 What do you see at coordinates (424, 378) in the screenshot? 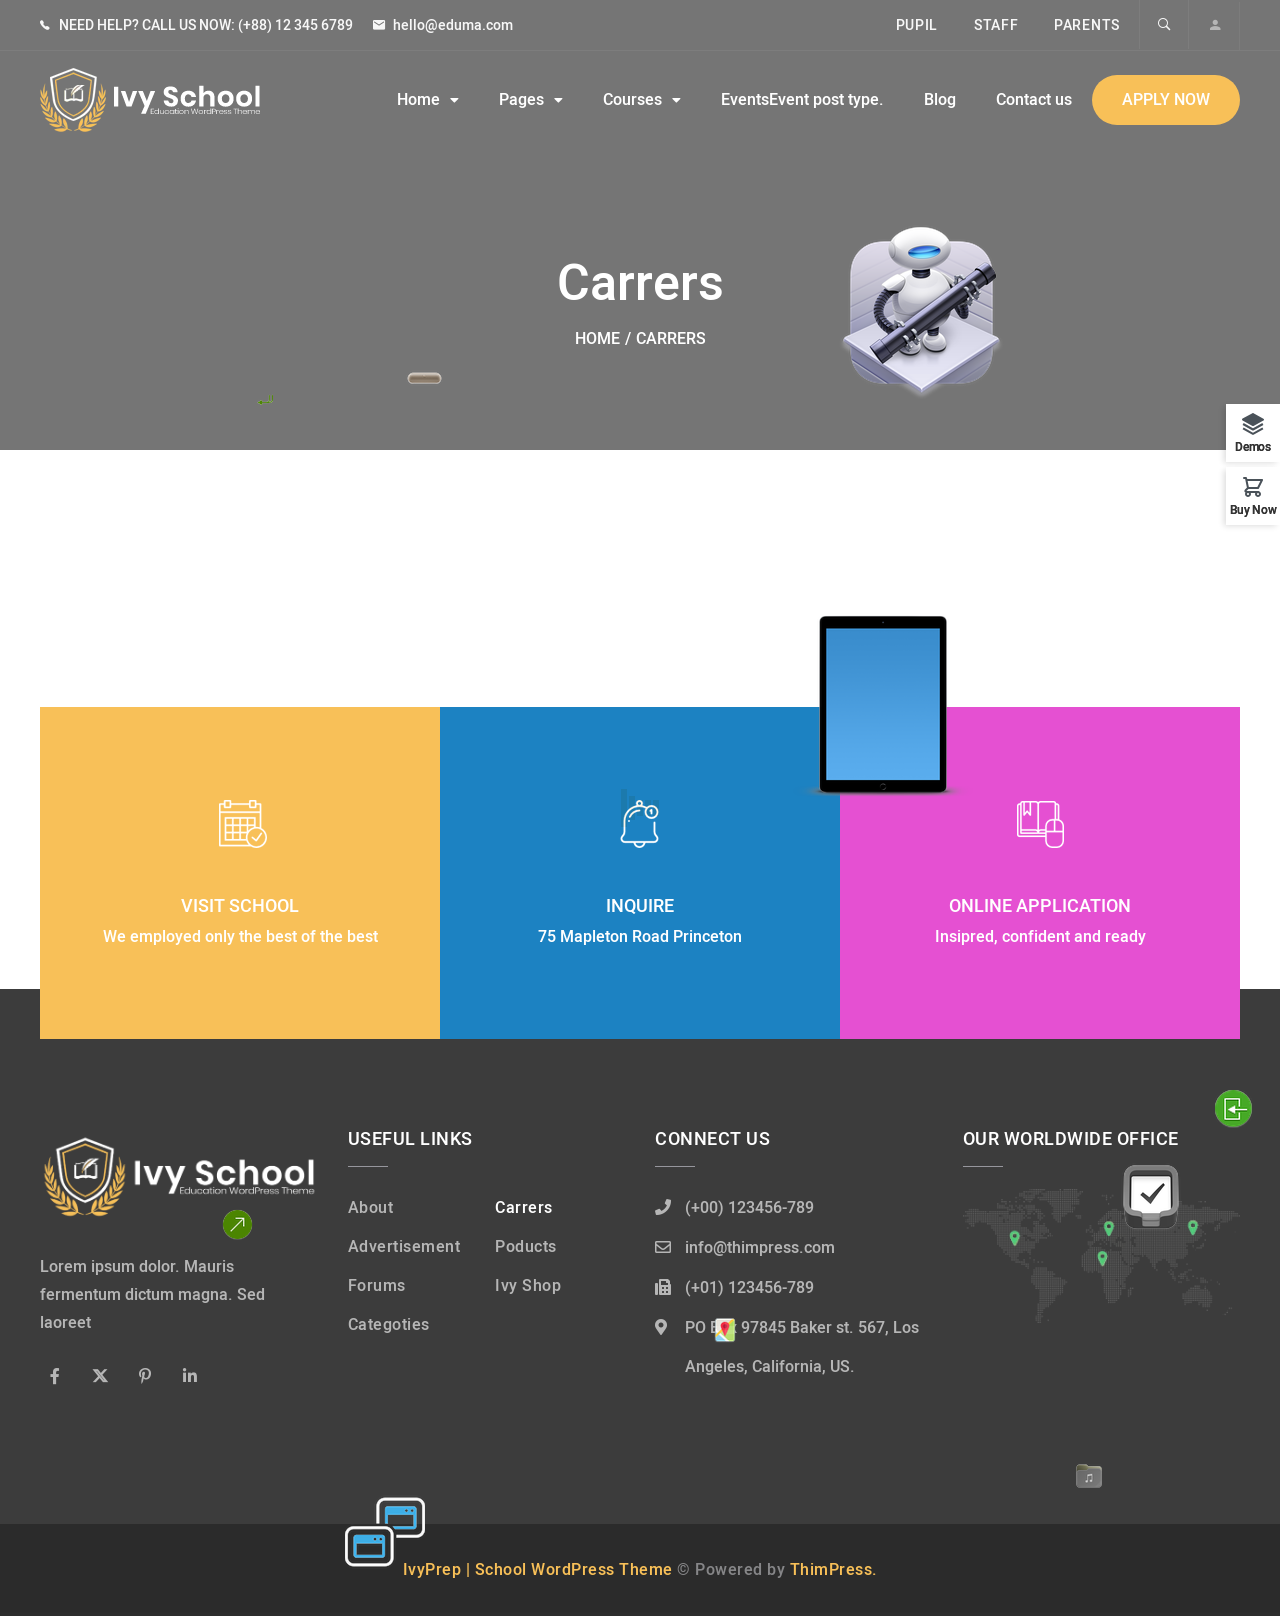
I see `beats pill speaker in champagne color` at bounding box center [424, 378].